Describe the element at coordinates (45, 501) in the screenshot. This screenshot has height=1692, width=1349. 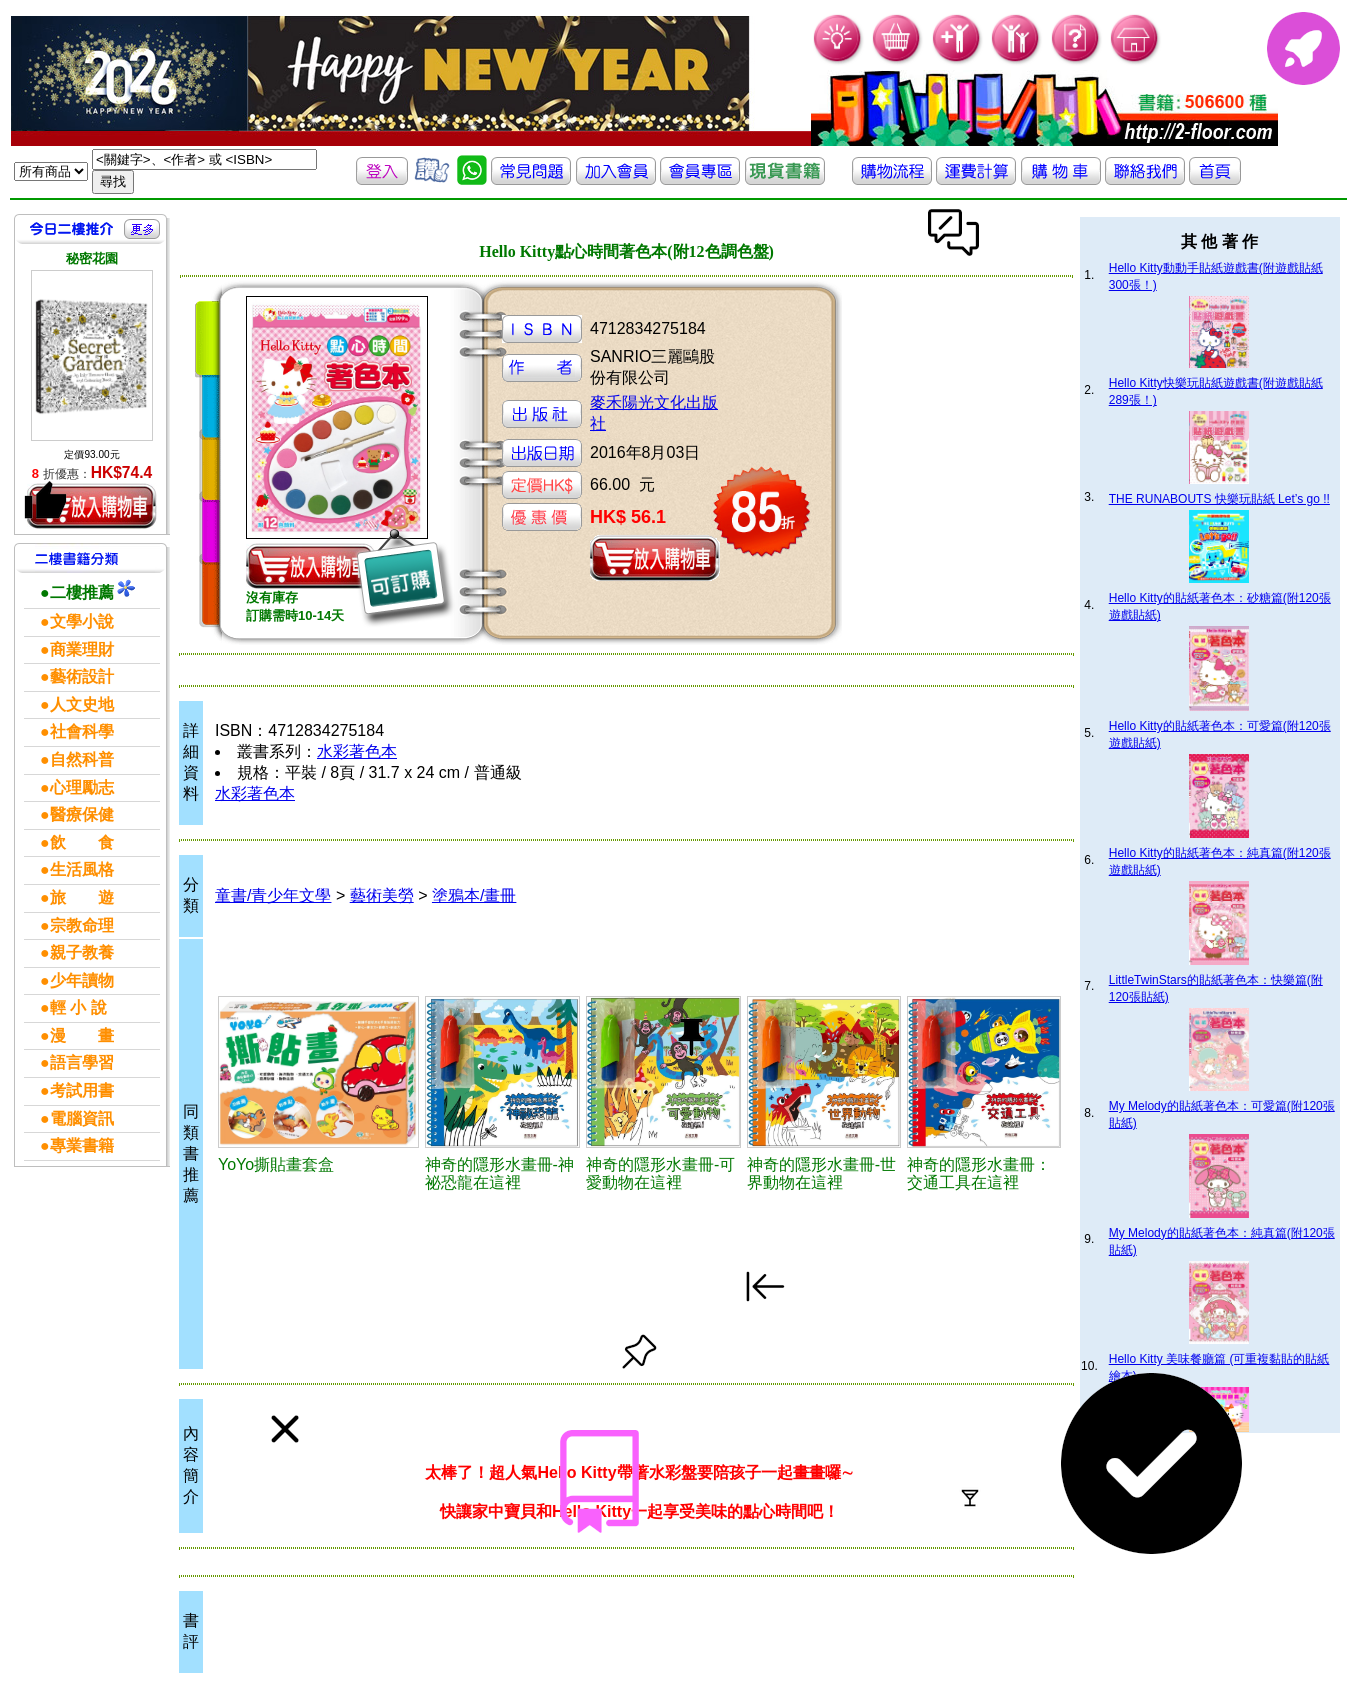
I see `like or upvote content` at that location.